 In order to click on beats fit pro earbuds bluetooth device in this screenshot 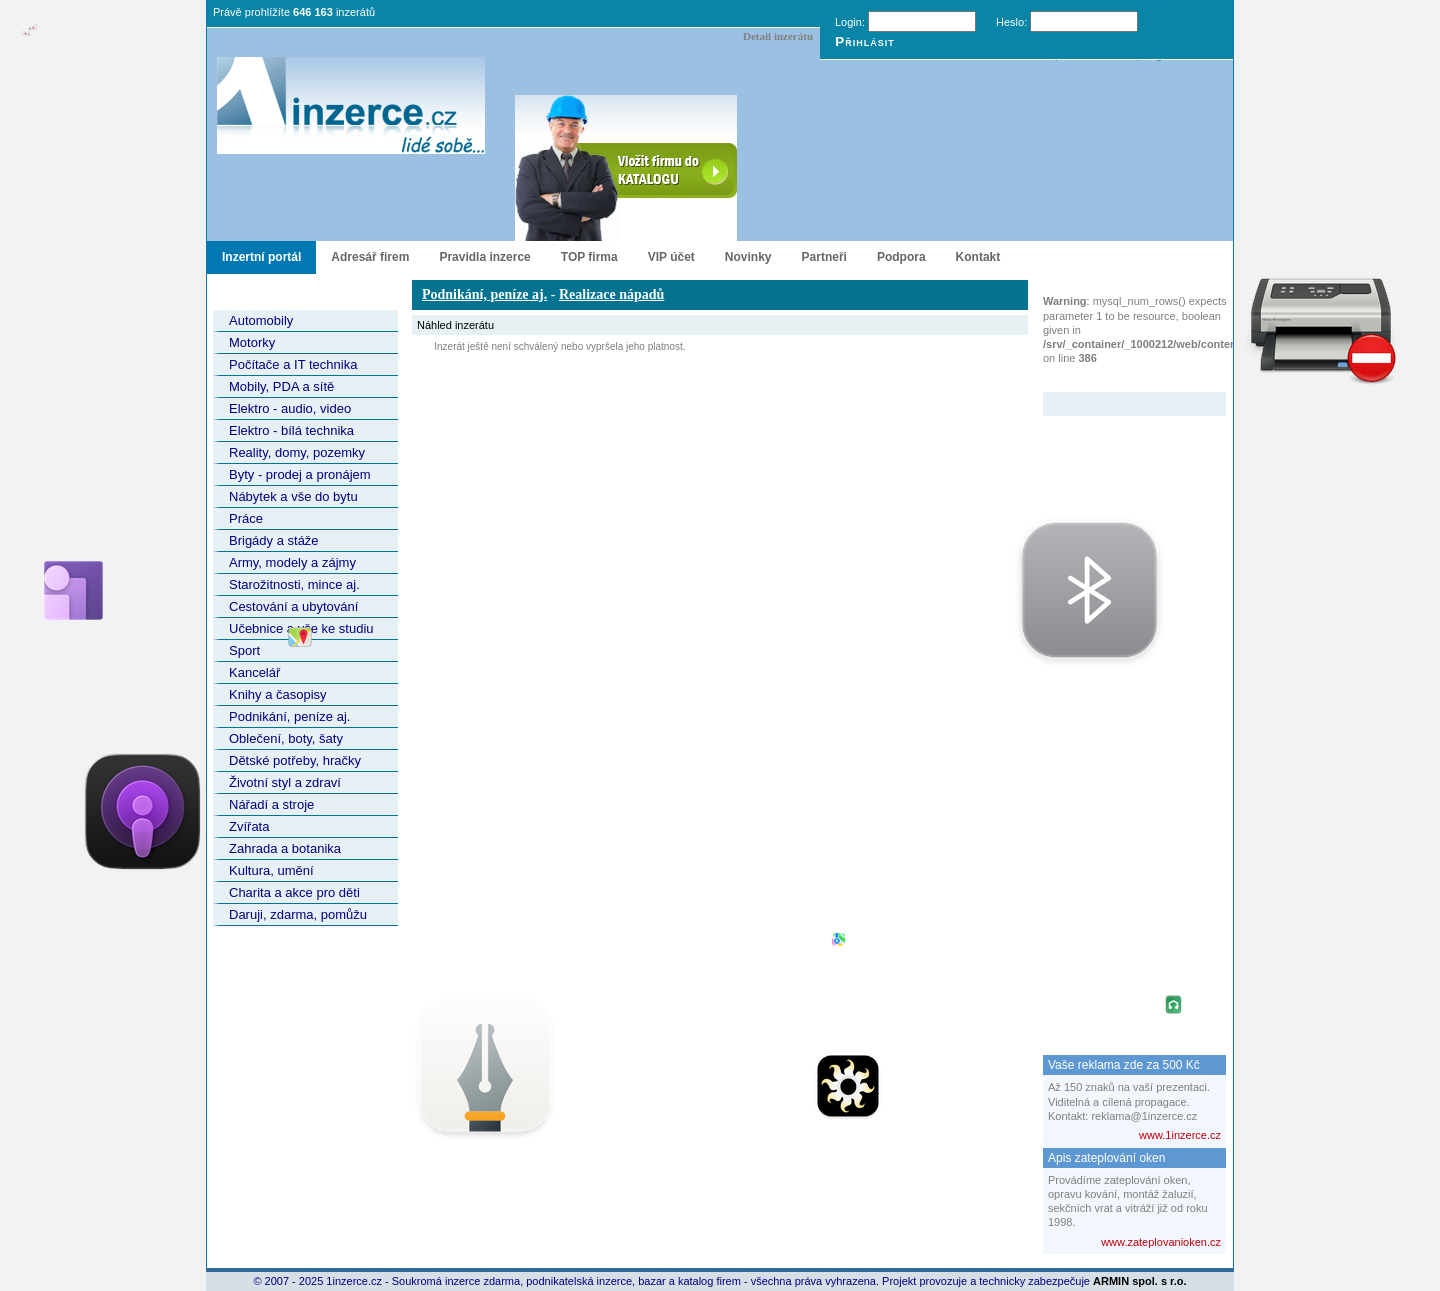, I will do `click(29, 28)`.